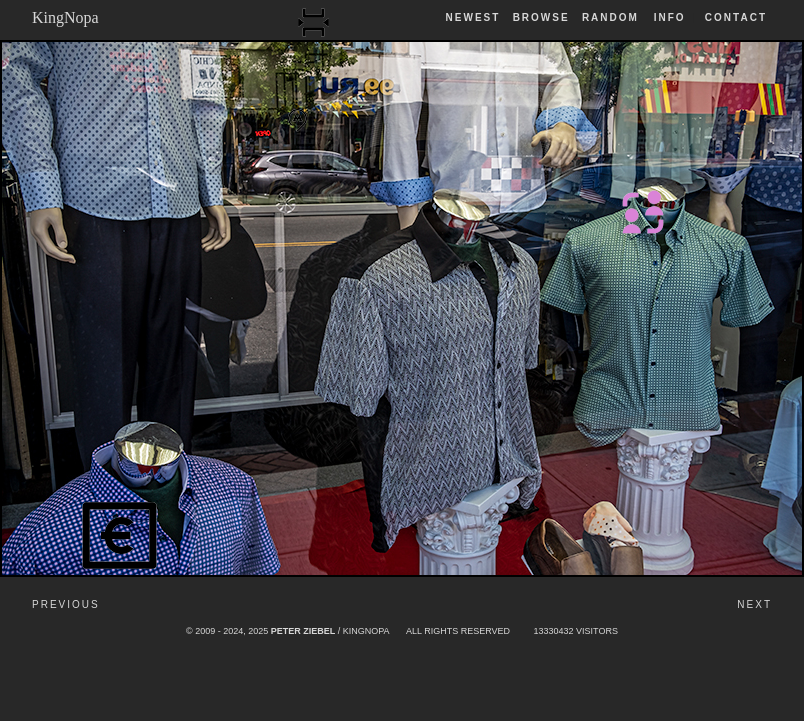 The image size is (804, 721). I want to click on view euro currency settings, so click(119, 535).